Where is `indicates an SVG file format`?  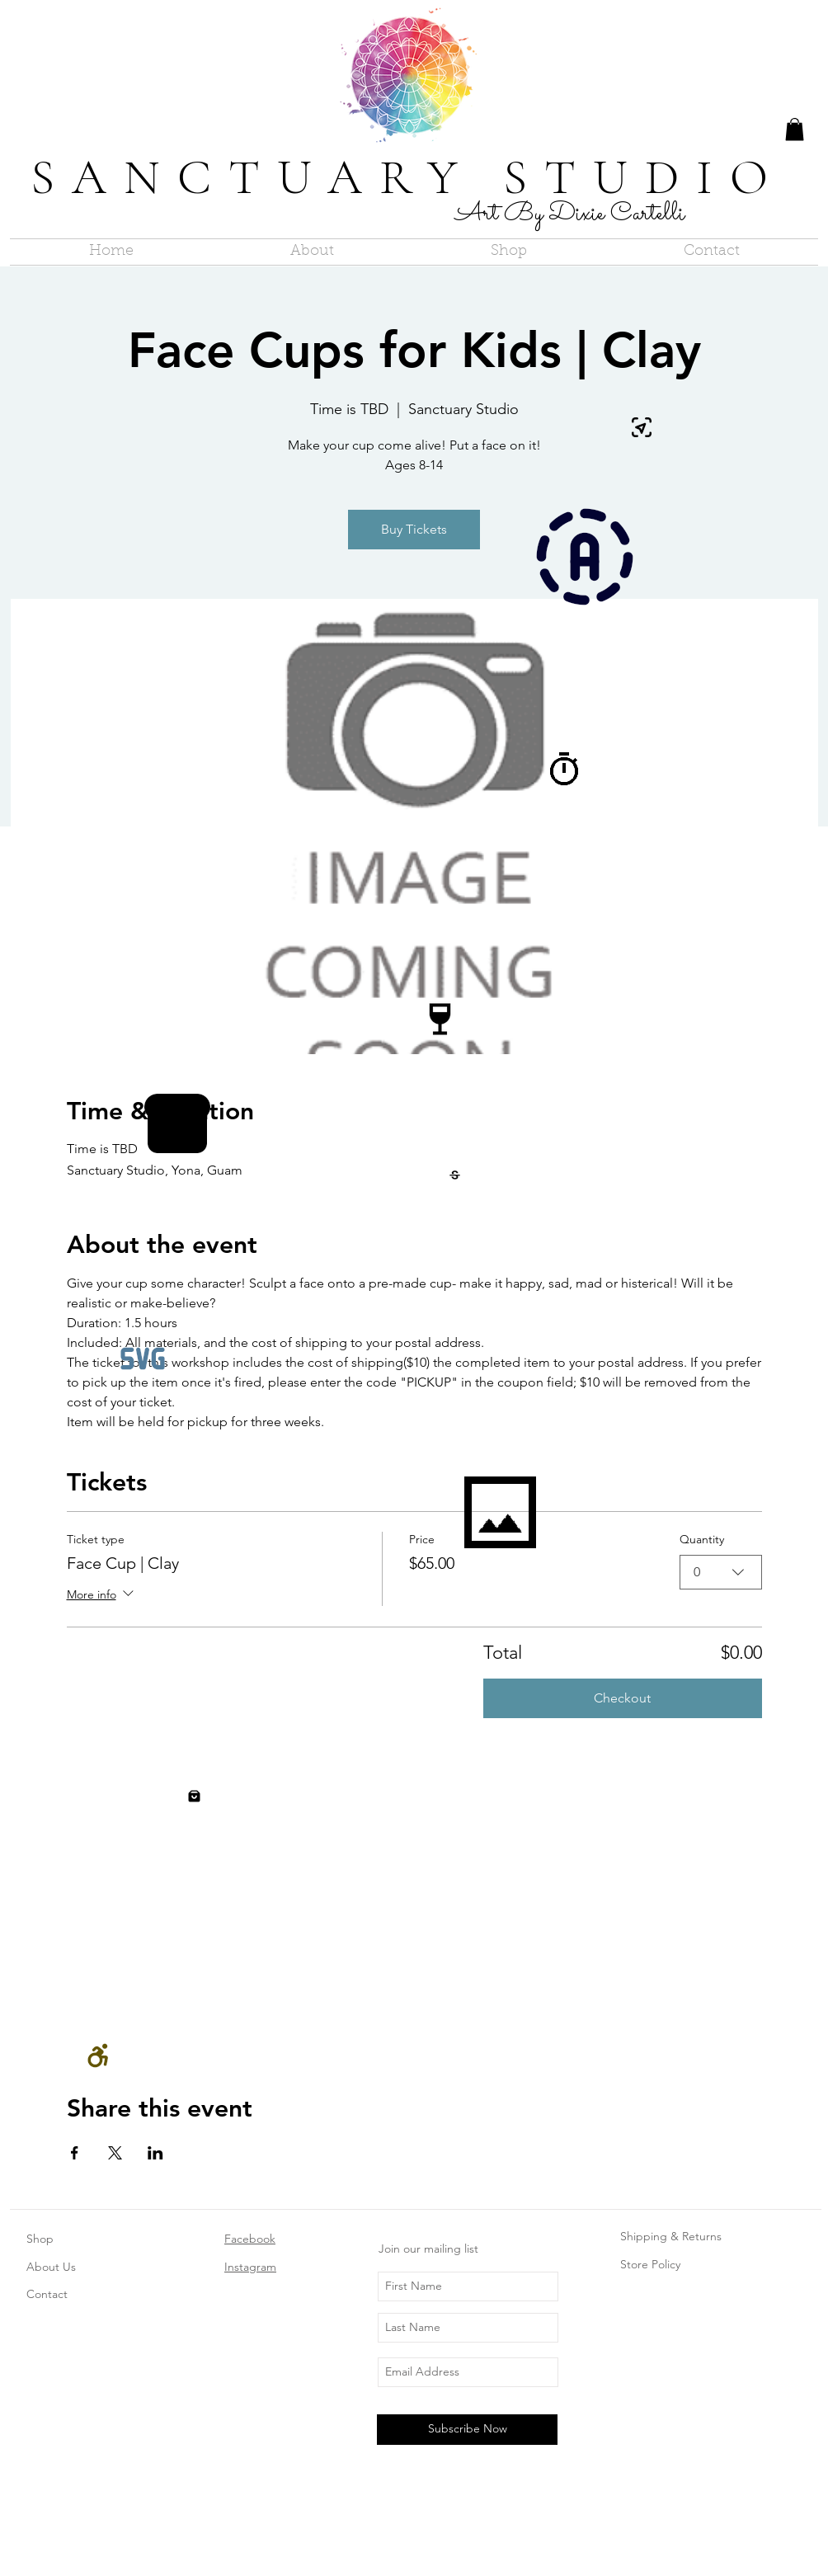
indicates an SVG file format is located at coordinates (143, 1359).